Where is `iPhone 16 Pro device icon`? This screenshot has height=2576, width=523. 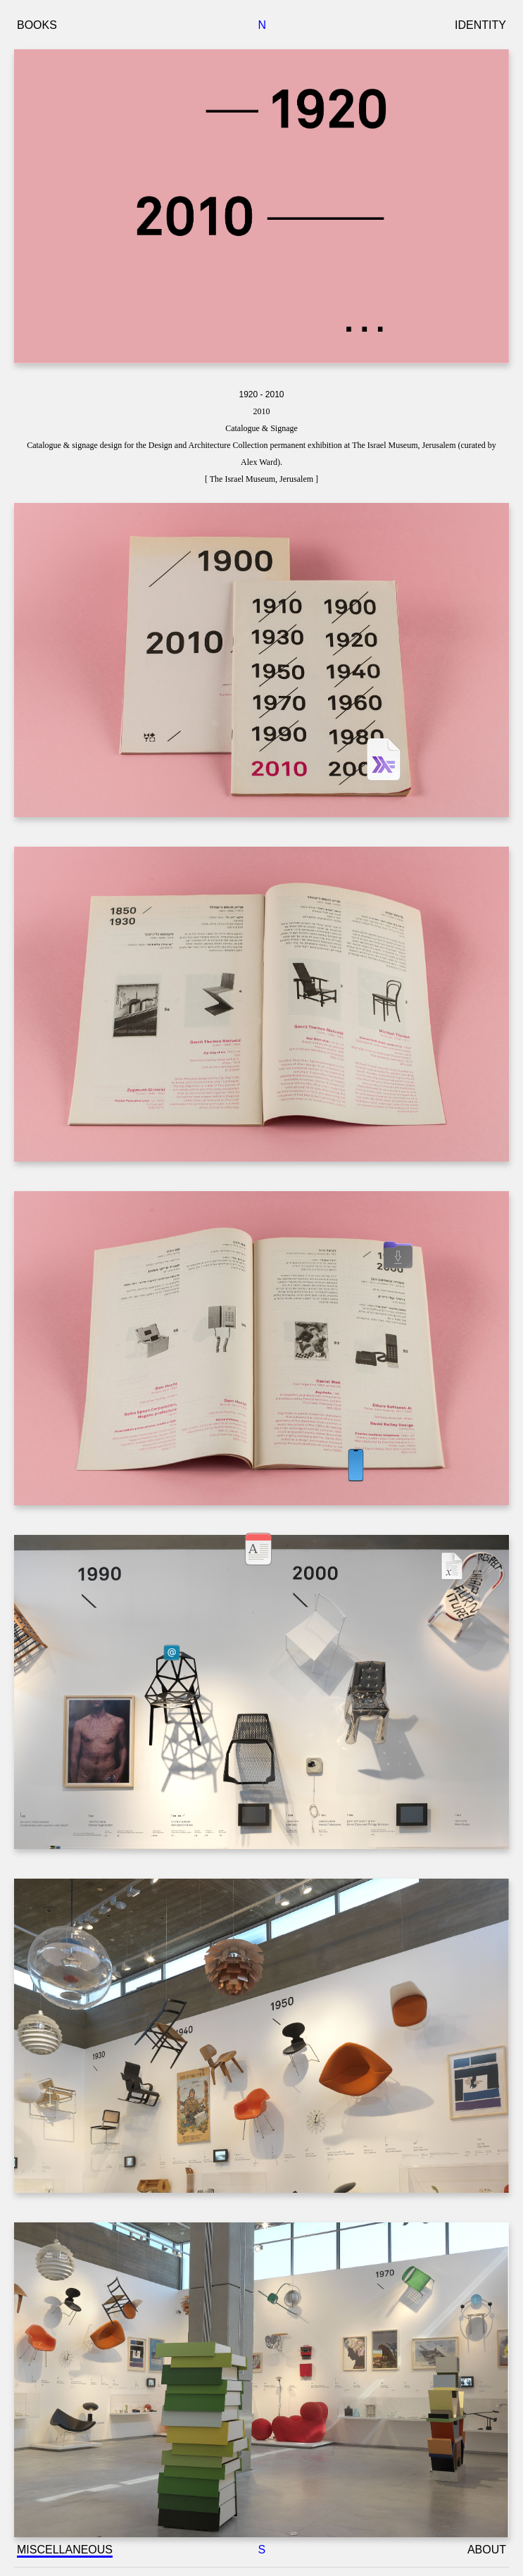 iPhone 16 Pro device icon is located at coordinates (355, 1465).